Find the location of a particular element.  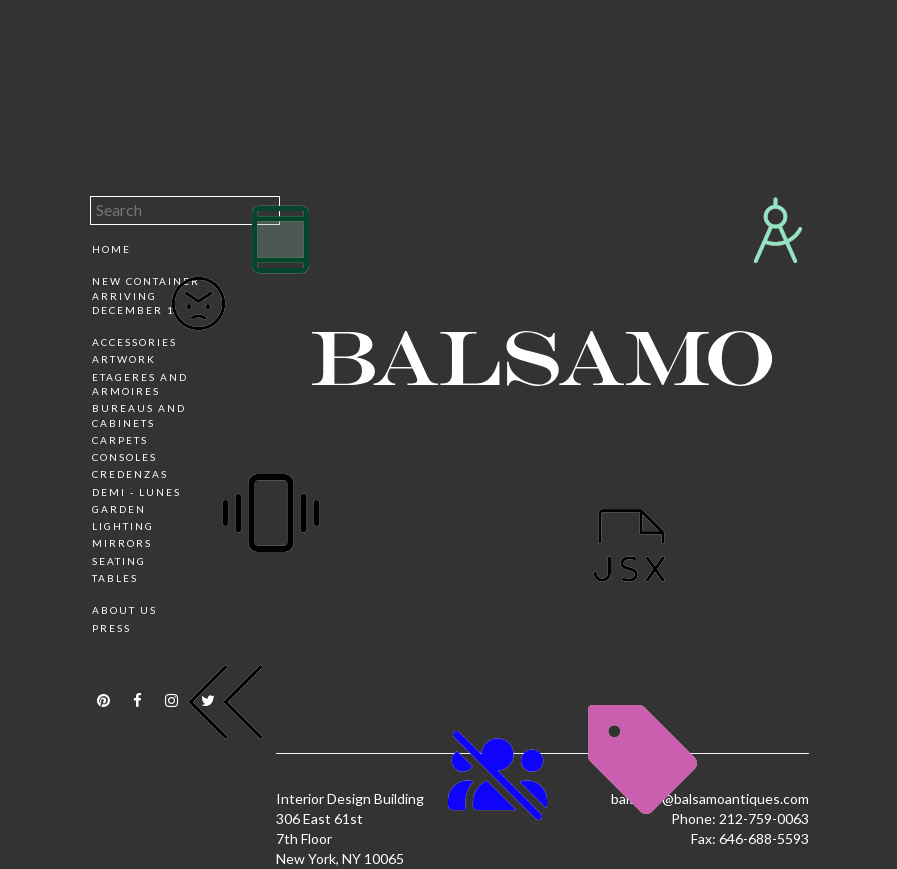

add a tag or label to an item is located at coordinates (636, 753).